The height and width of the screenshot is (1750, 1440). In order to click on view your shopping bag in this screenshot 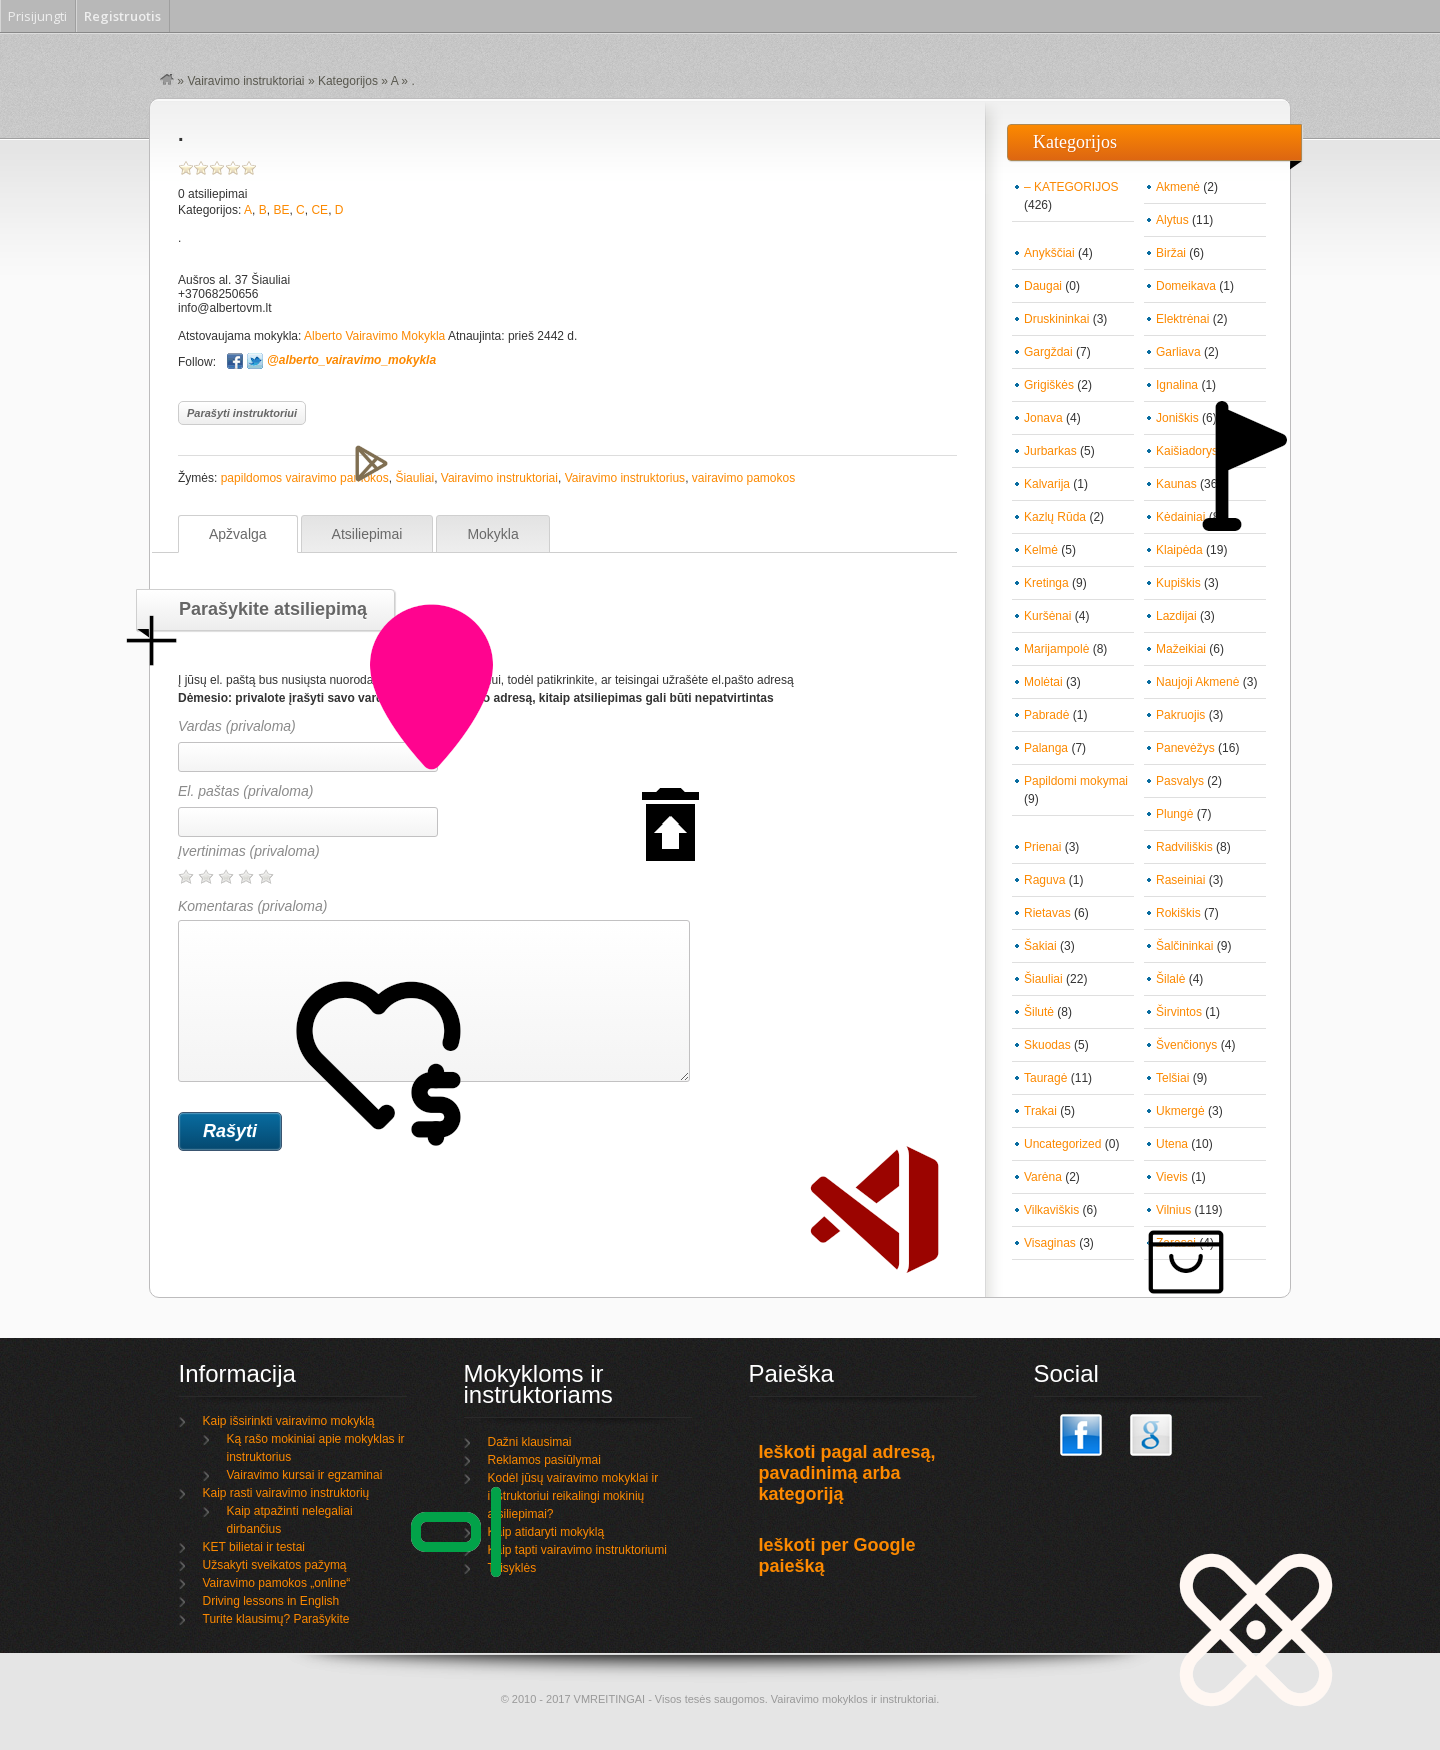, I will do `click(1186, 1262)`.